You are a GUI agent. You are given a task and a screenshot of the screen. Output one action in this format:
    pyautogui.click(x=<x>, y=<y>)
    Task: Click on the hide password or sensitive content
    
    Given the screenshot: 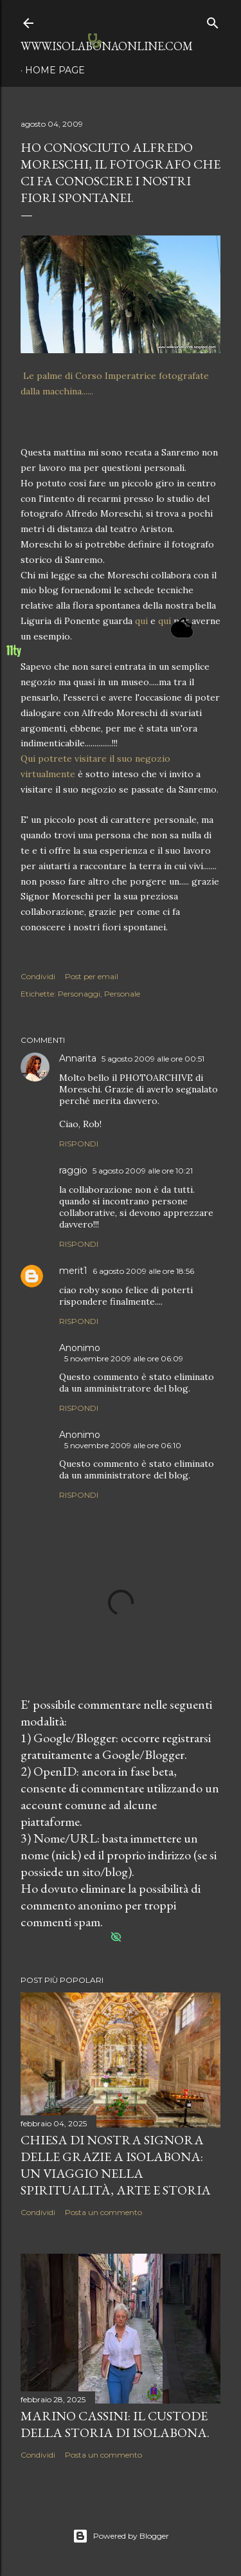 What is the action you would take?
    pyautogui.click(x=116, y=1937)
    